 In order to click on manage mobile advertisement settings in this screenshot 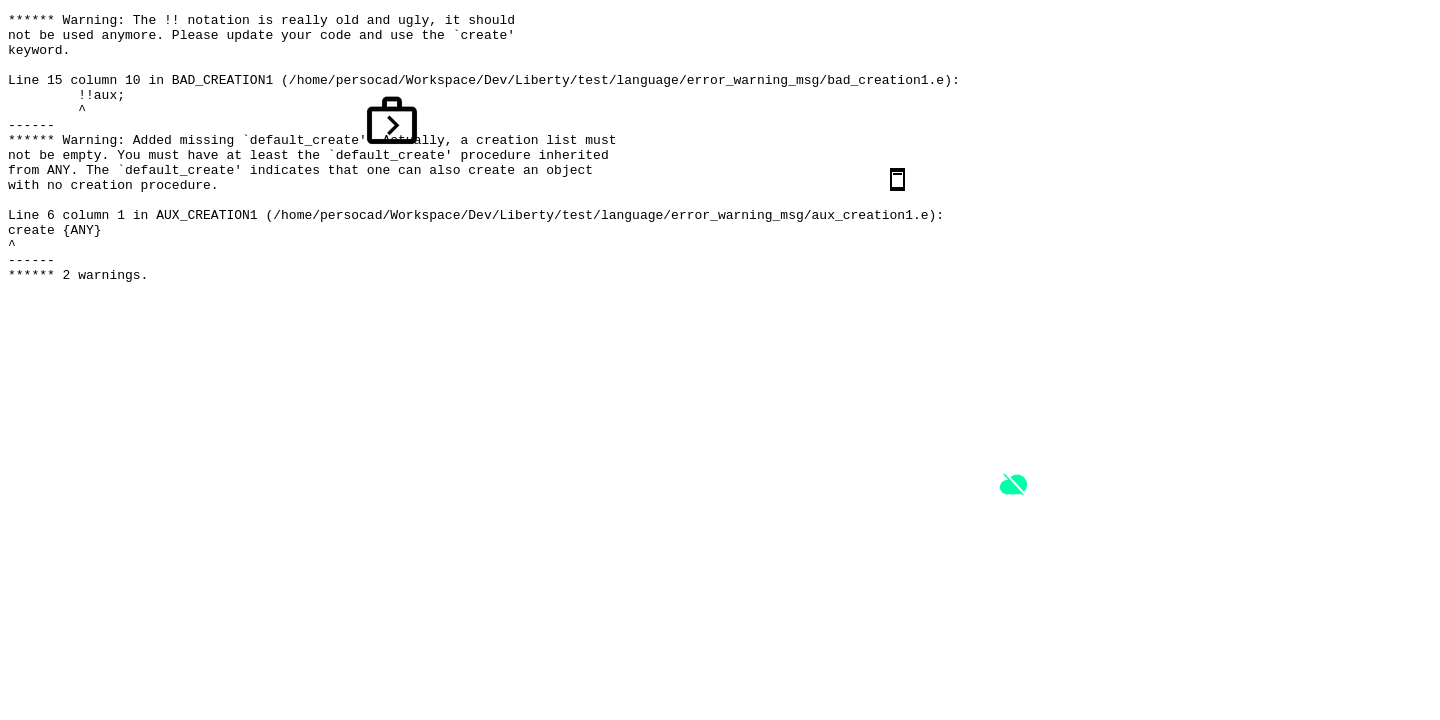, I will do `click(897, 179)`.